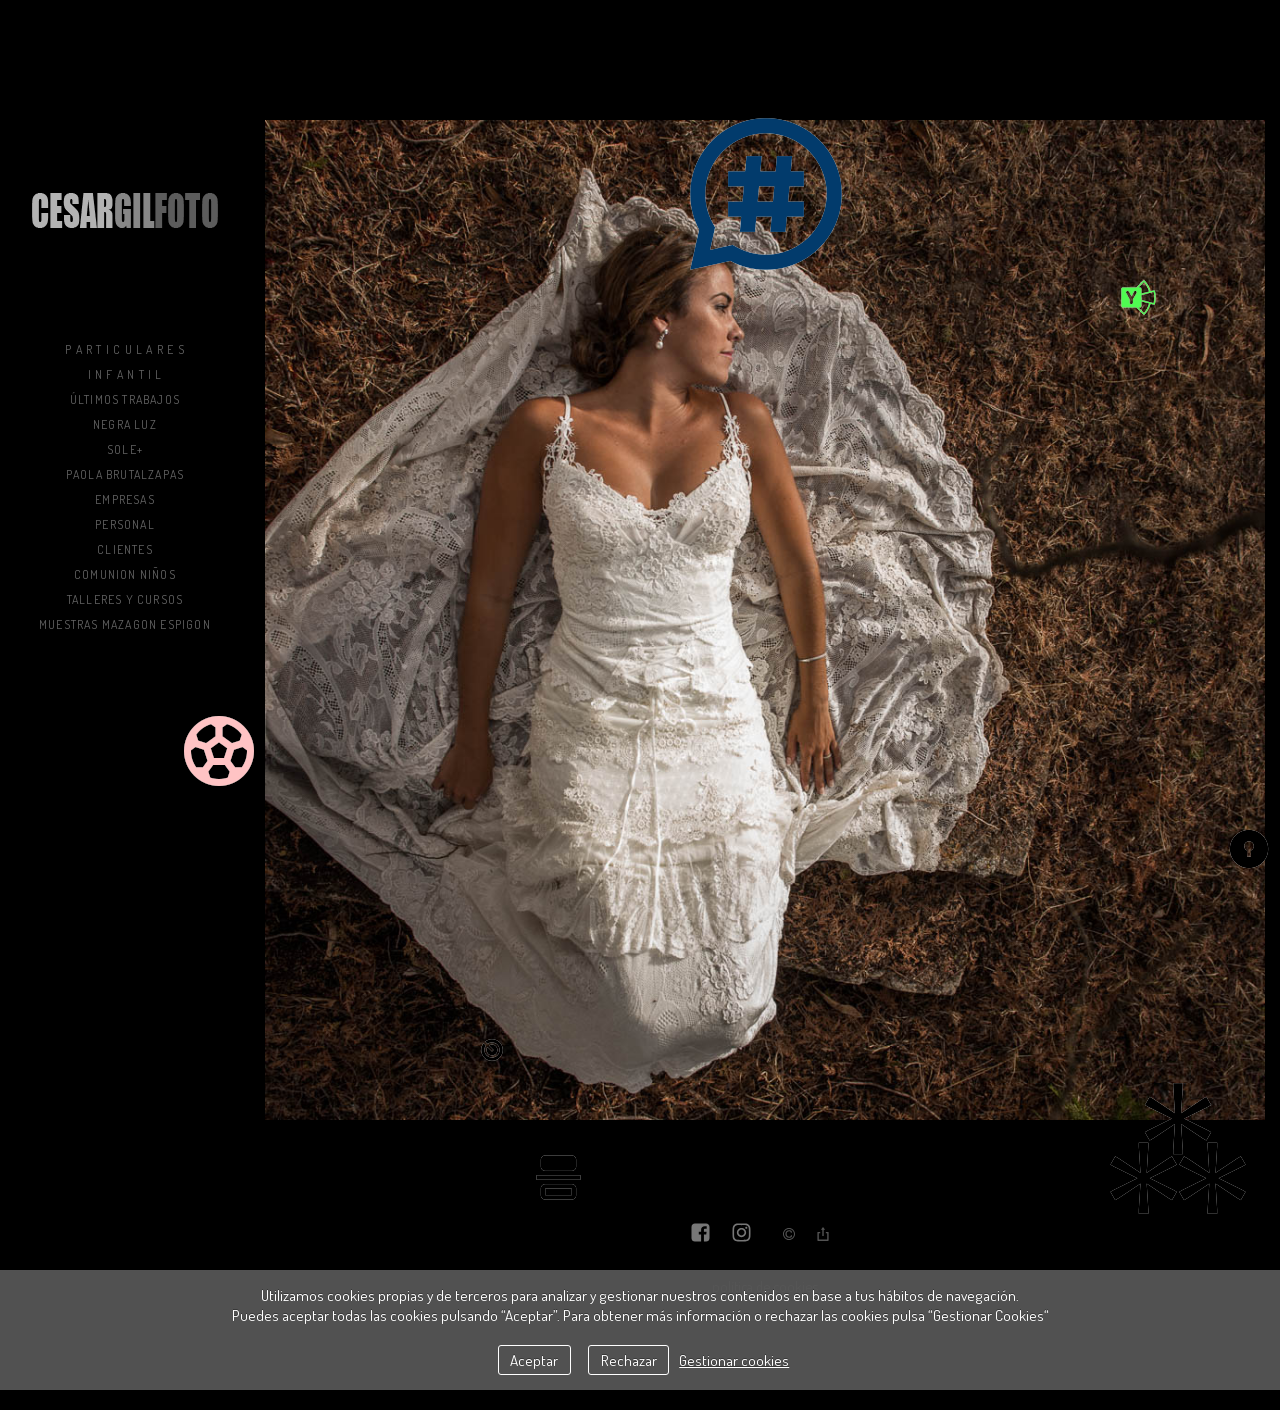 Image resolution: width=1280 pixels, height=1410 pixels. What do you see at coordinates (558, 1177) in the screenshot?
I see `flip content vertically` at bounding box center [558, 1177].